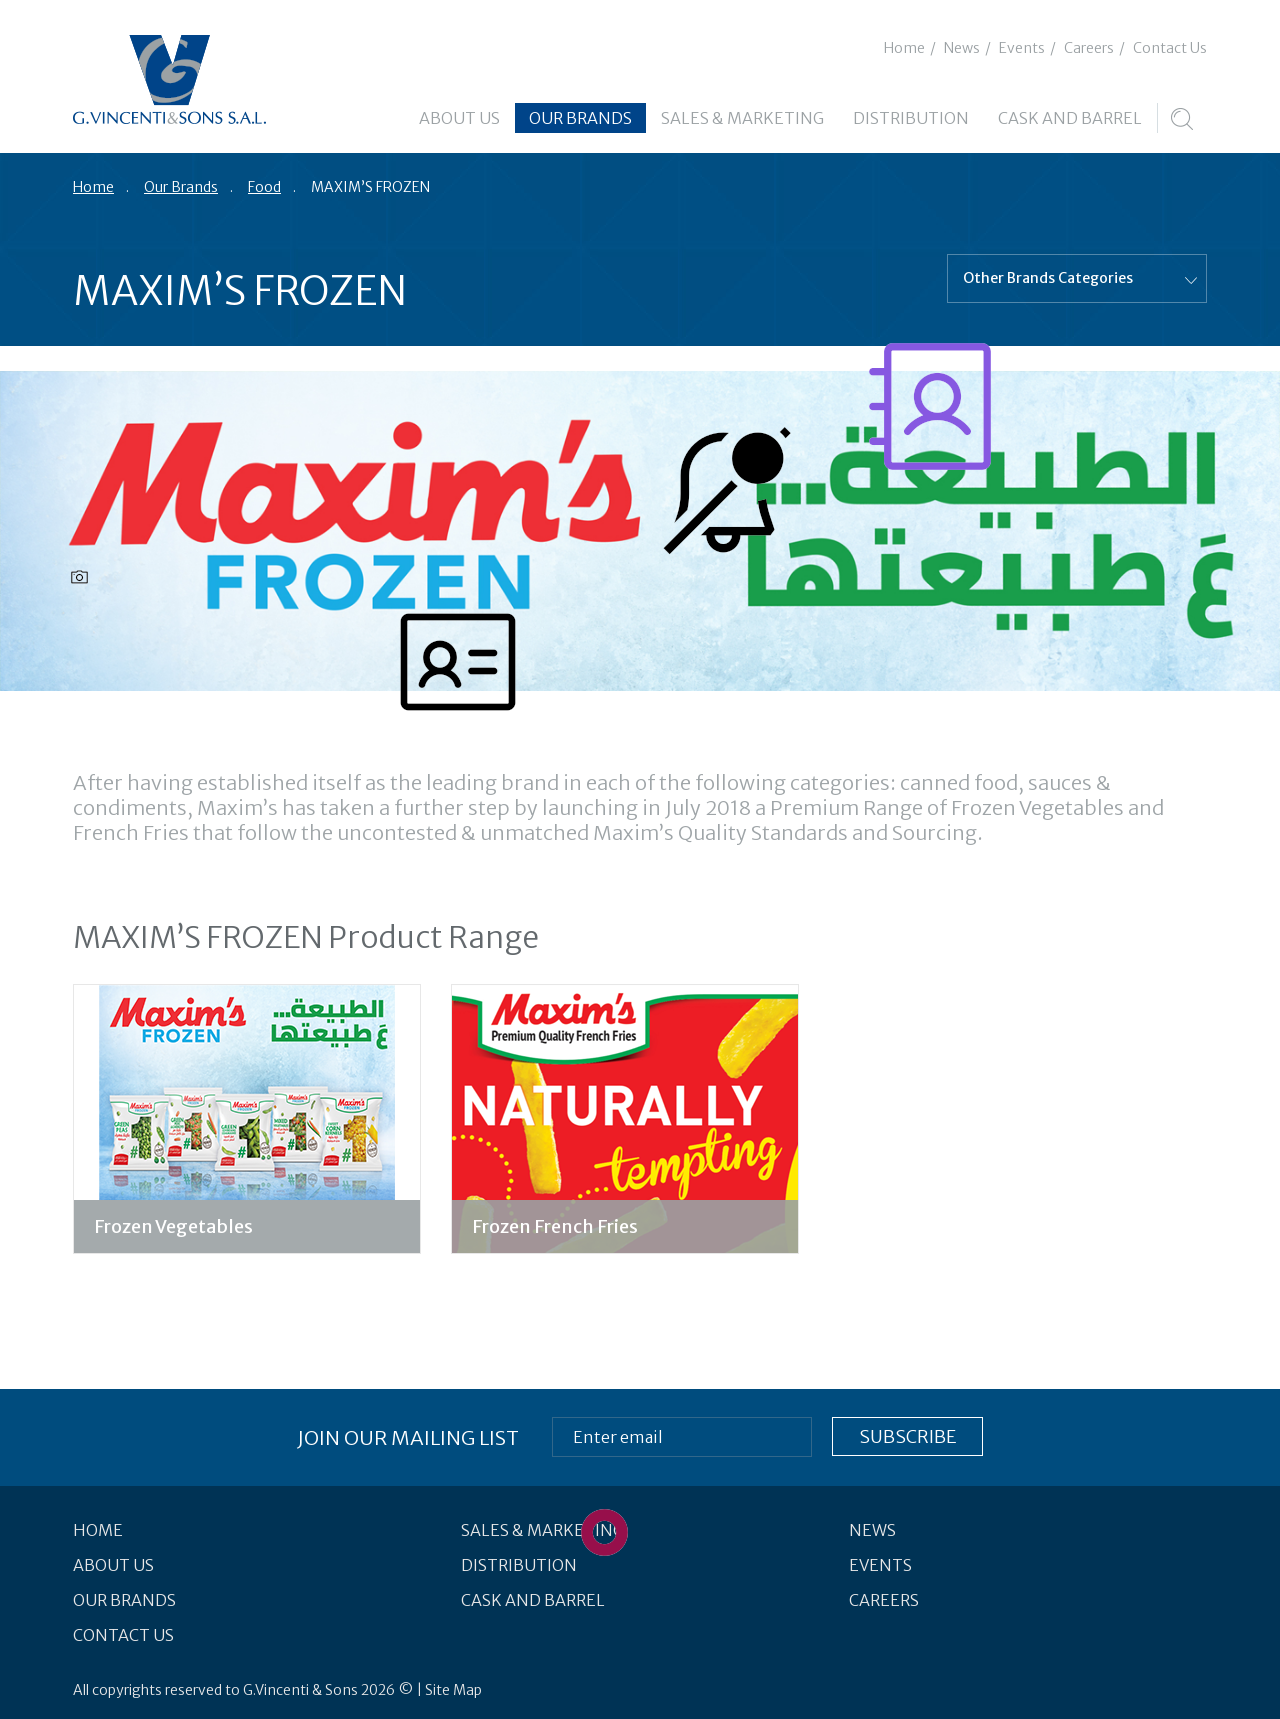 The width and height of the screenshot is (1280, 1719). Describe the element at coordinates (932, 406) in the screenshot. I see `open your contacts or address book` at that location.